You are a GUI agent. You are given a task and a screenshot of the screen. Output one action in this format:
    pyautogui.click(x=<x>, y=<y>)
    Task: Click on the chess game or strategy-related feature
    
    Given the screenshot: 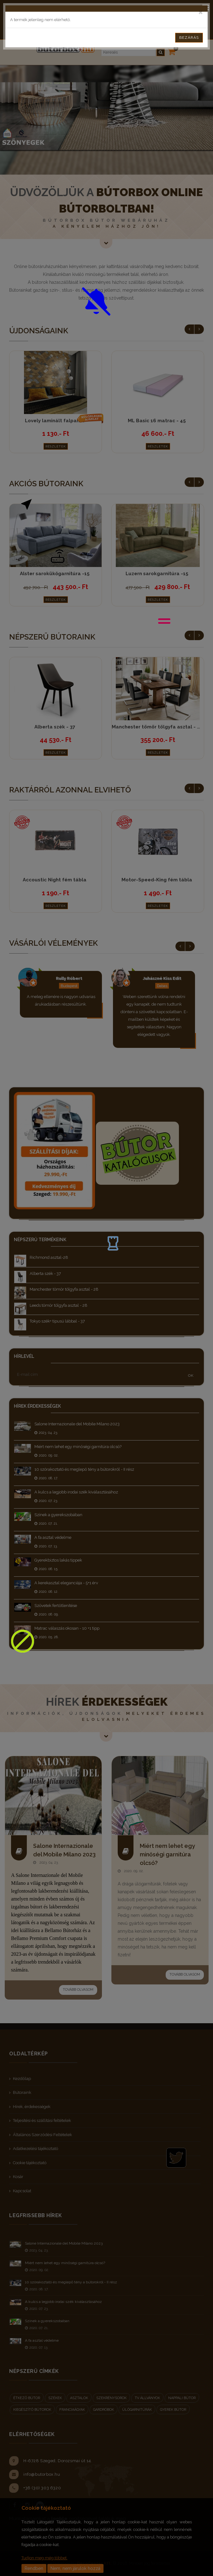 What is the action you would take?
    pyautogui.click(x=113, y=1243)
    